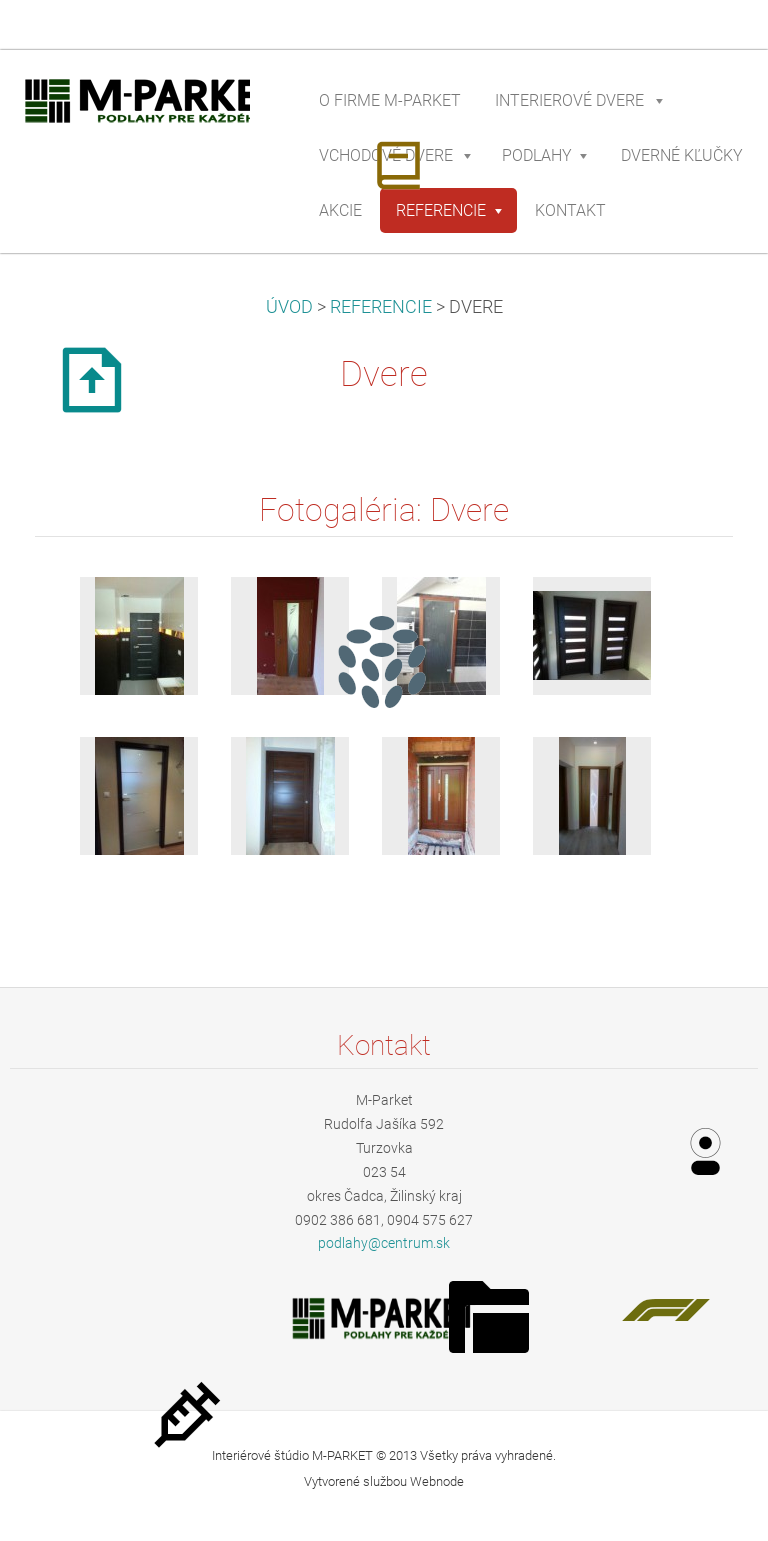 Image resolution: width=768 pixels, height=1541 pixels. Describe the element at coordinates (666, 1310) in the screenshot. I see `open the Formula 1 app or website` at that location.